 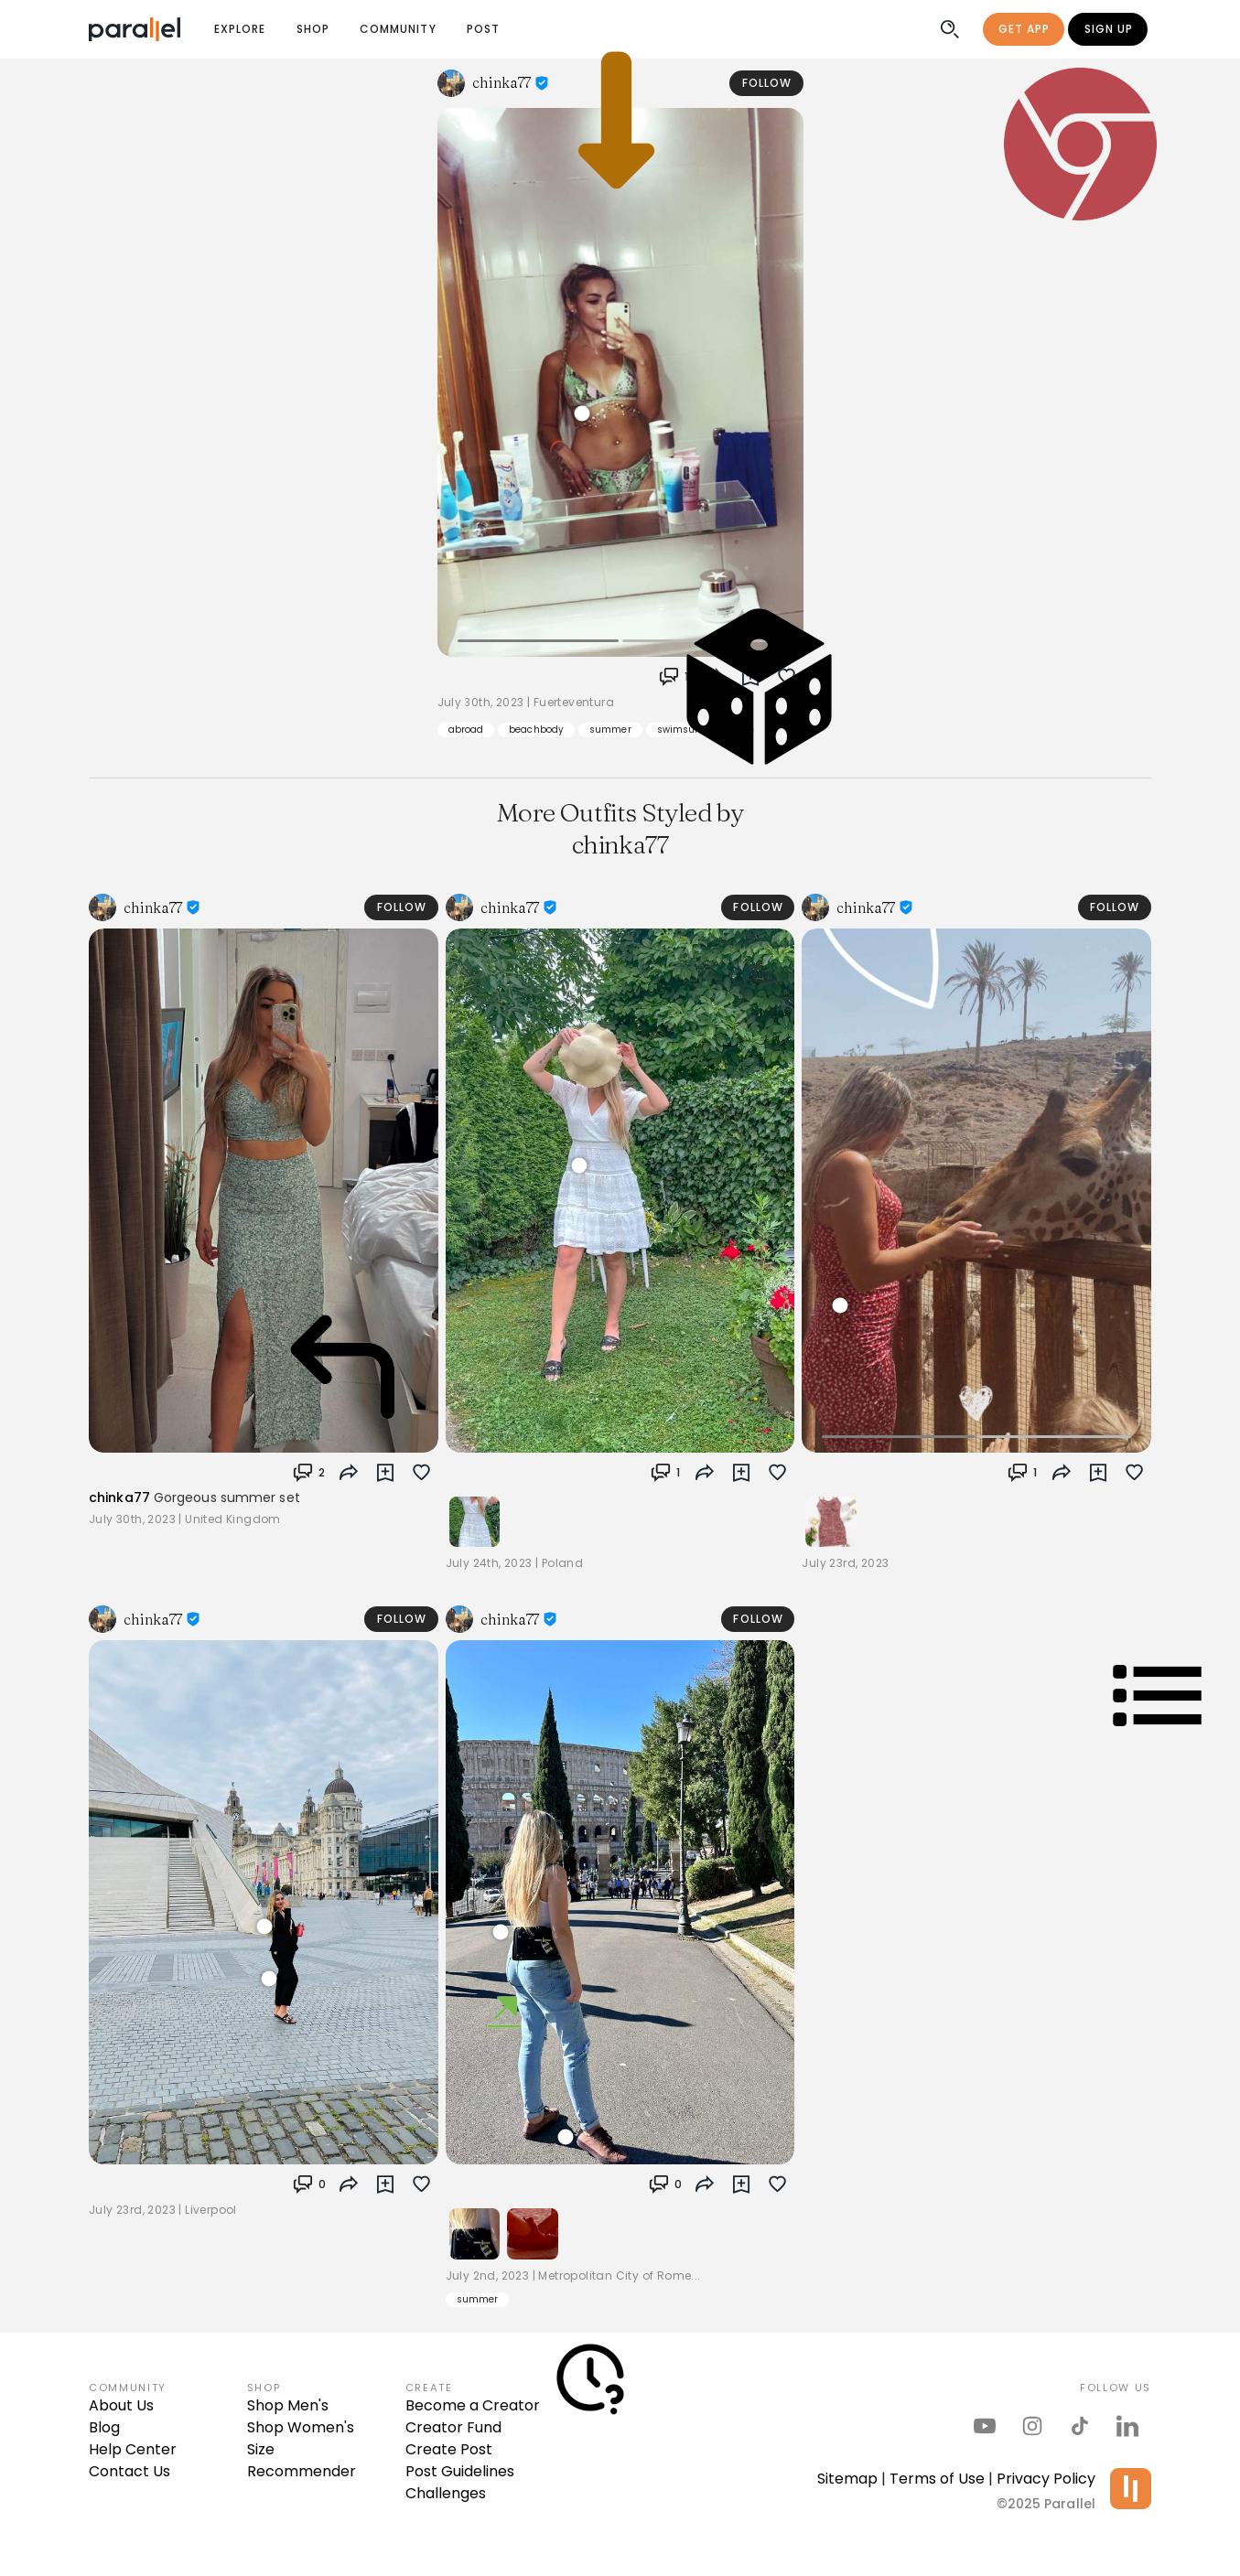 What do you see at coordinates (346, 1370) in the screenshot?
I see `go back to previous screen` at bounding box center [346, 1370].